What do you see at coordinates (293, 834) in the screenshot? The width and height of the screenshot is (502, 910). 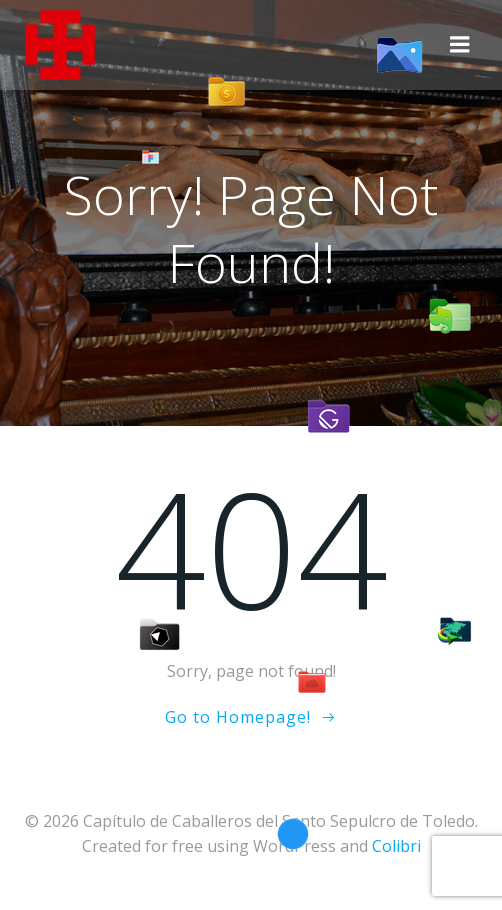 I see `indicates a new or unread item` at bounding box center [293, 834].